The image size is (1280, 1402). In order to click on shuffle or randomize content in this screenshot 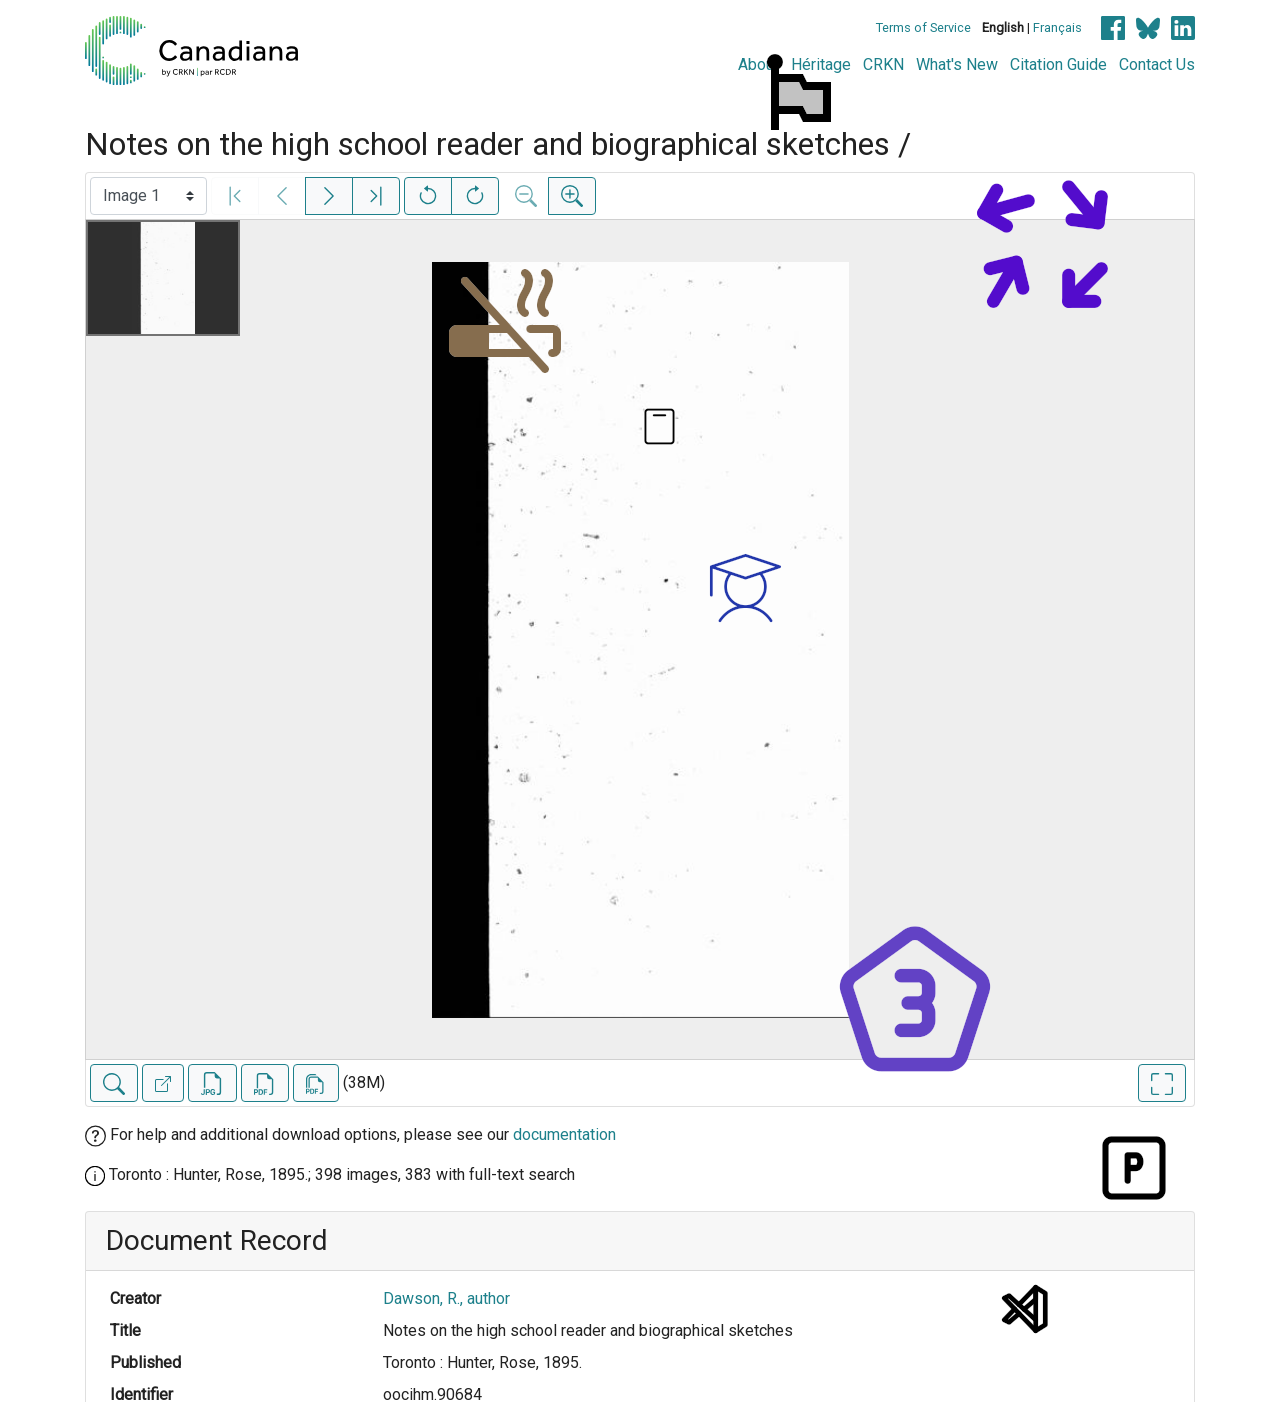, I will do `click(1042, 242)`.